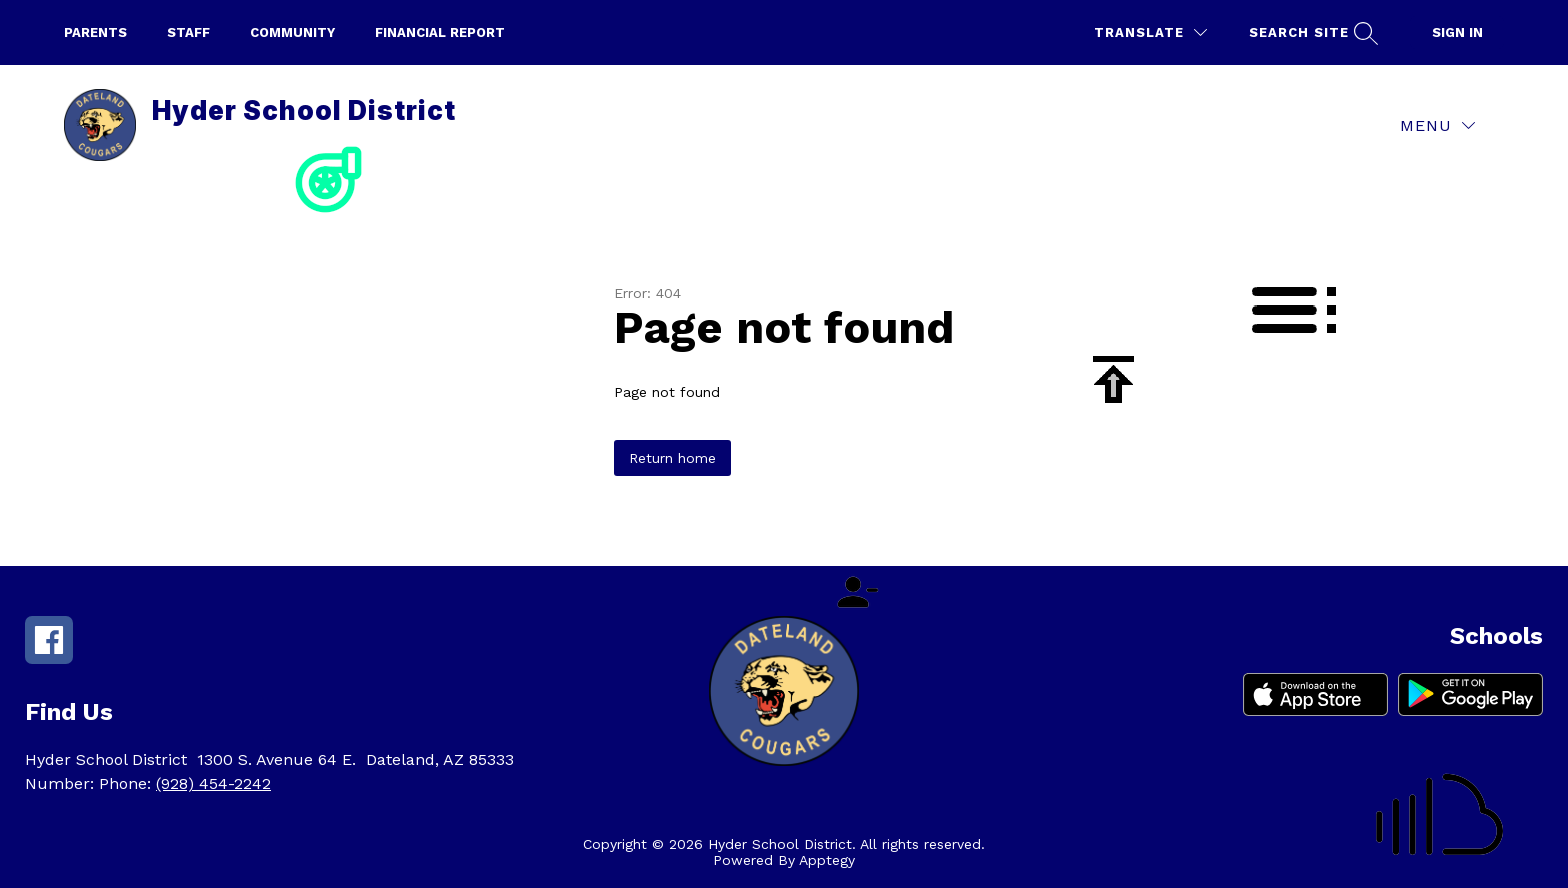 This screenshot has width=1568, height=888. I want to click on access turbocharger or engine performance settings, so click(328, 179).